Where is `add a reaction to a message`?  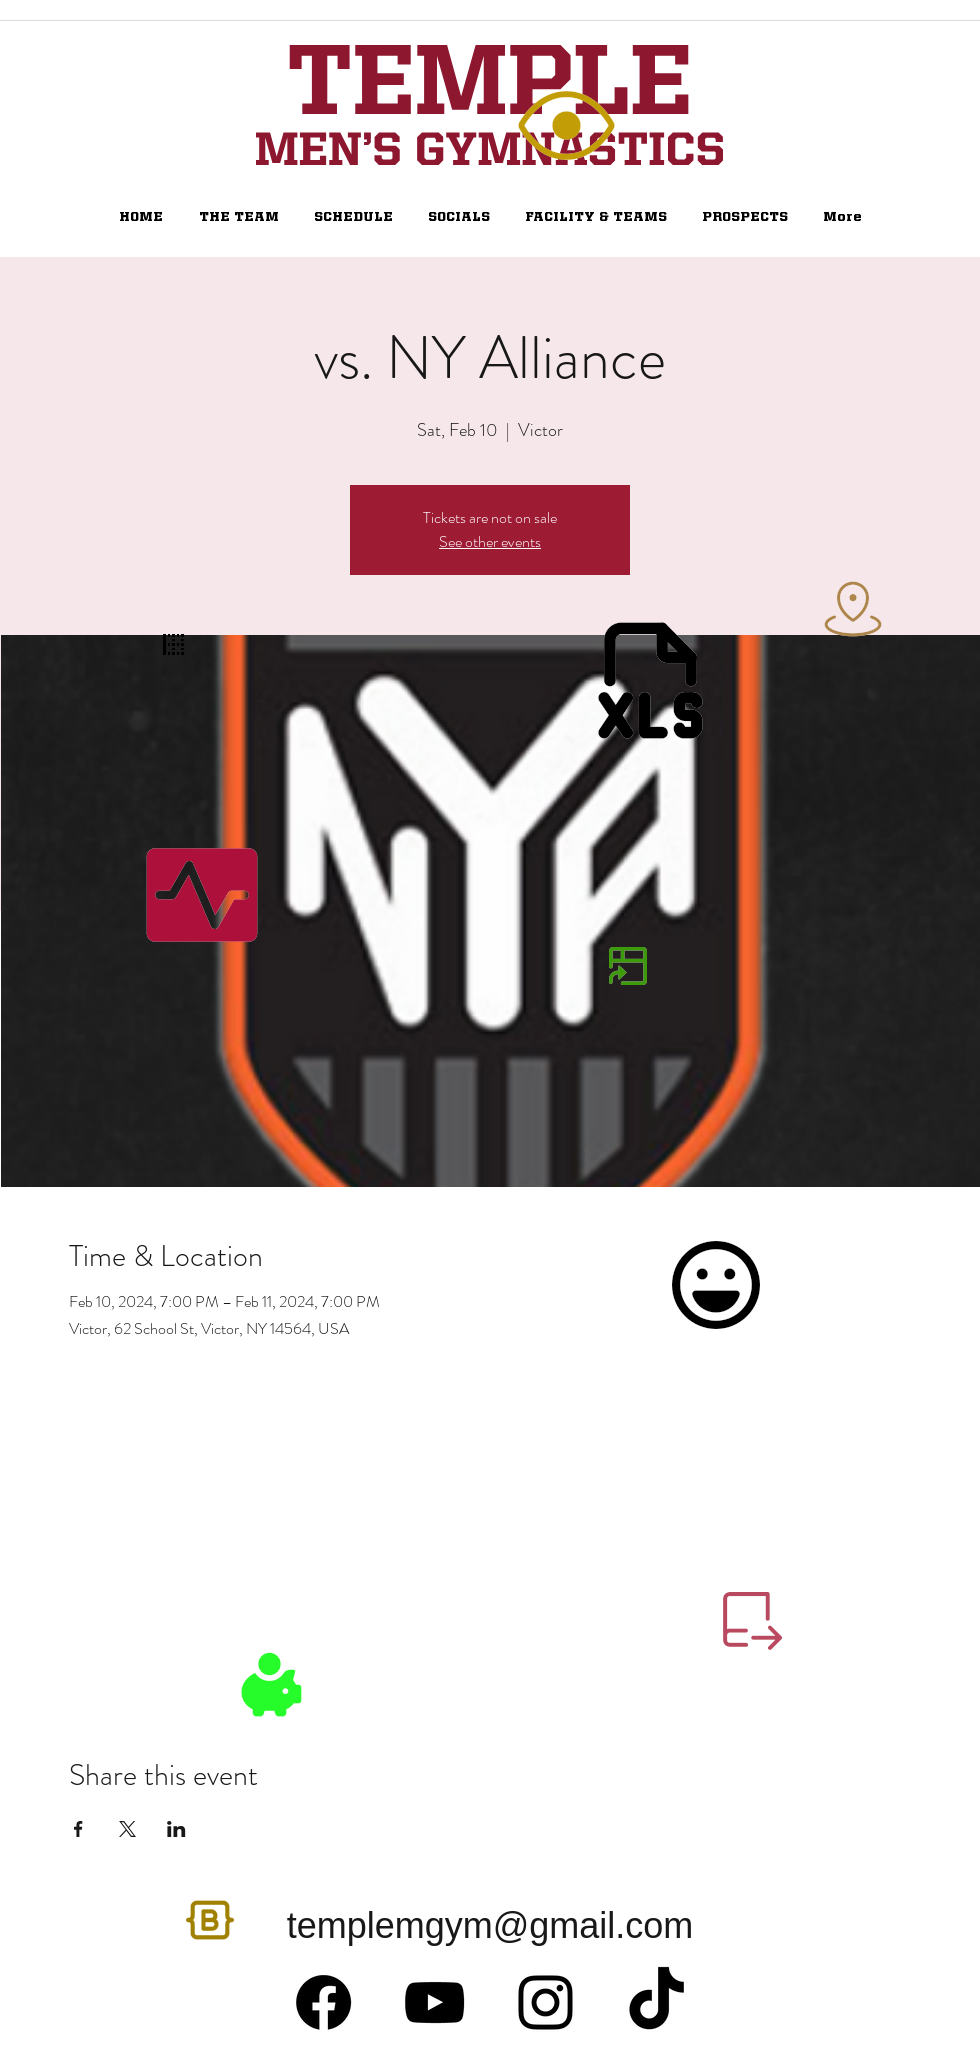
add a reaction to a message is located at coordinates (716, 1285).